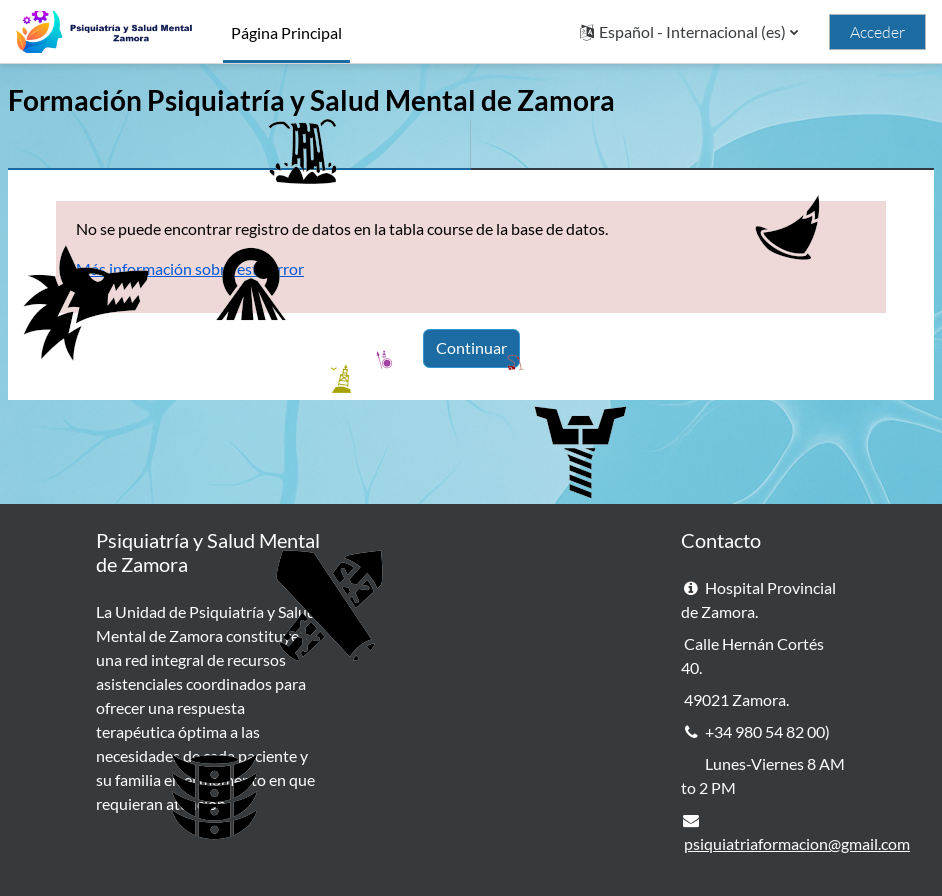 This screenshot has width=942, height=896. I want to click on indicates a maritime or nautical feature, so click(341, 378).